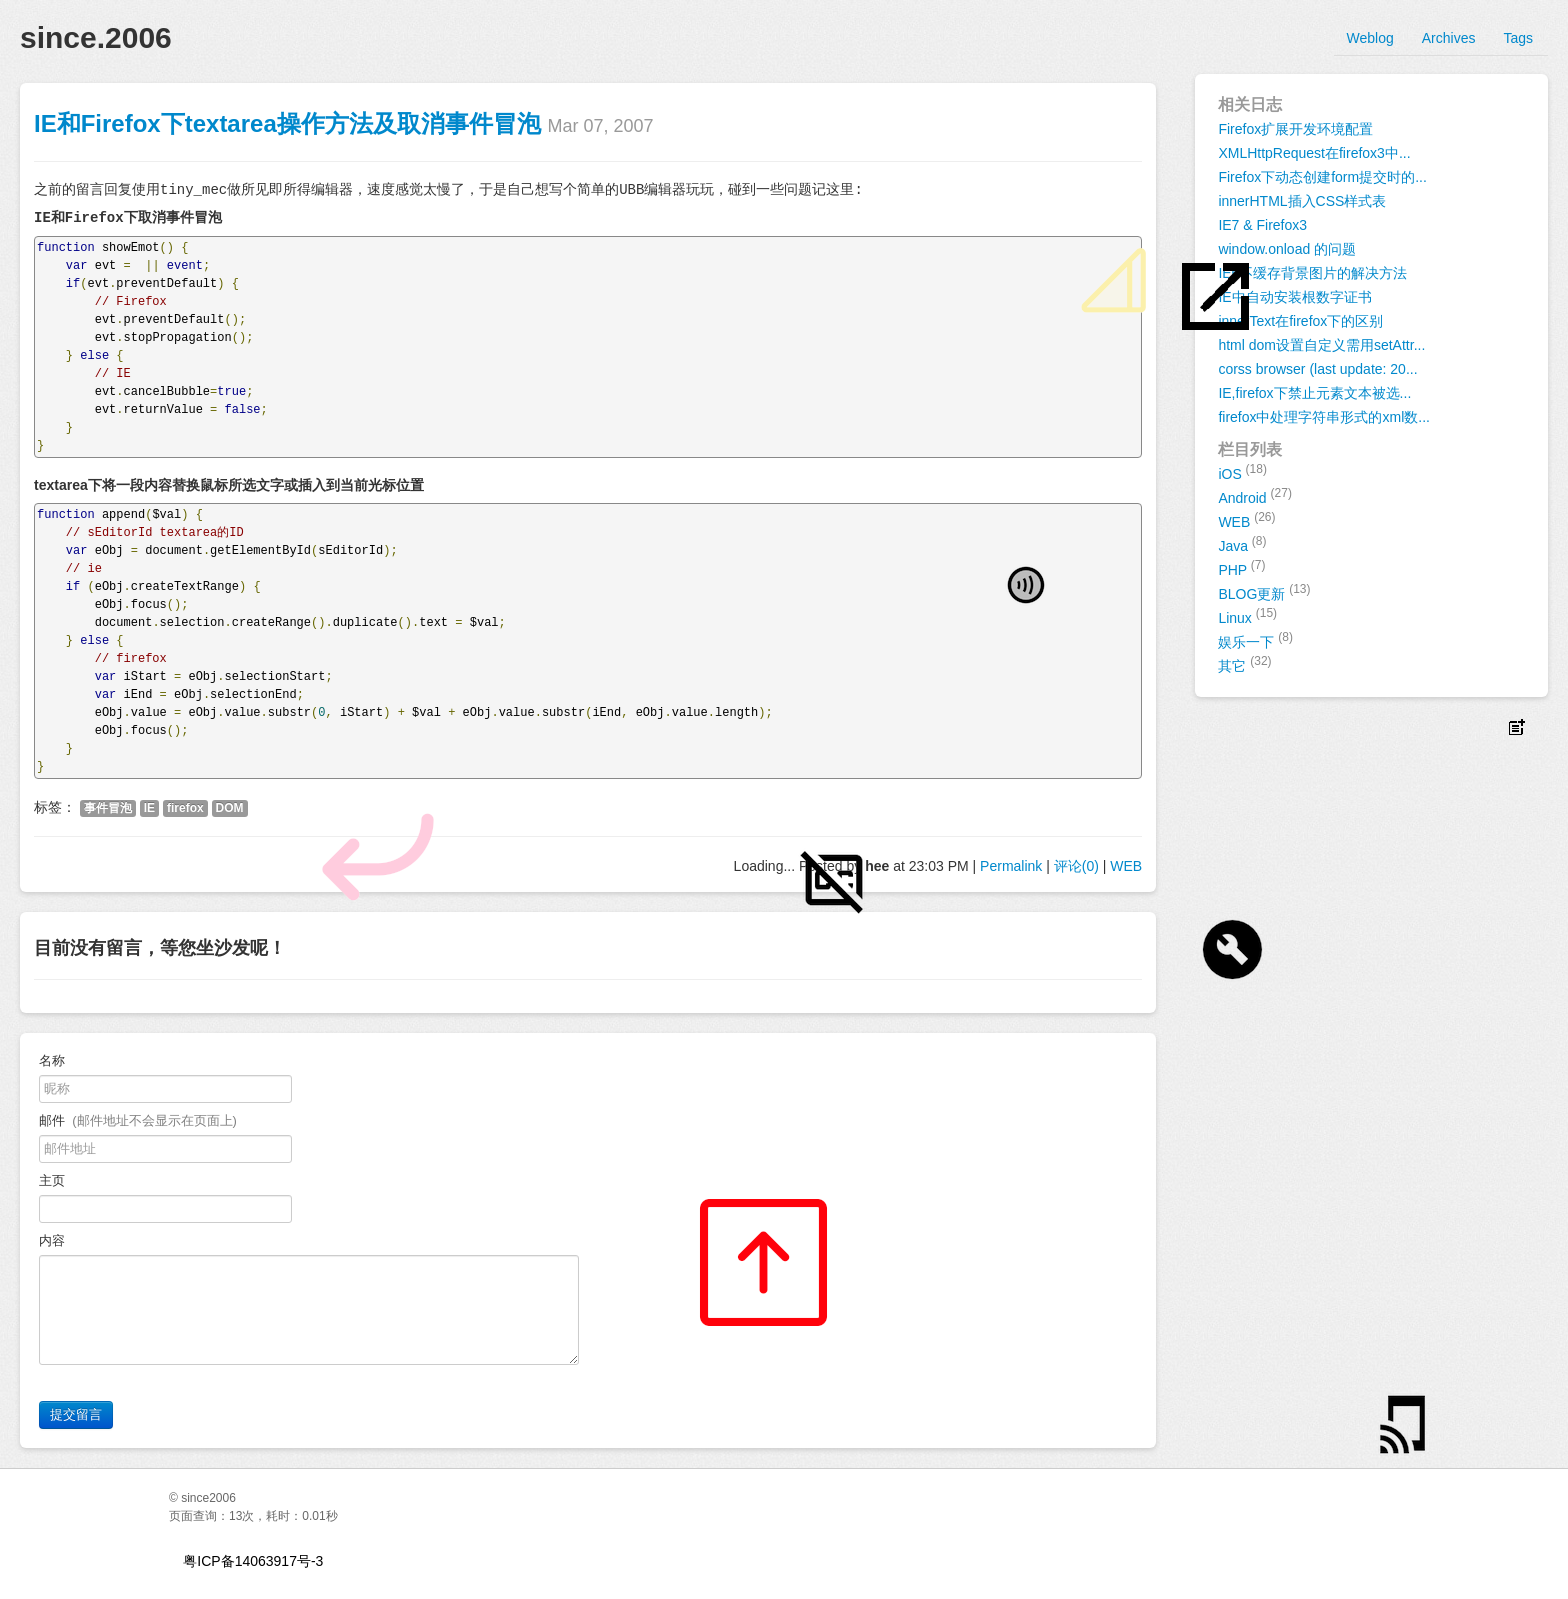 The height and width of the screenshot is (1599, 1568). What do you see at coordinates (1232, 949) in the screenshot?
I see `access settings or configuration options` at bounding box center [1232, 949].